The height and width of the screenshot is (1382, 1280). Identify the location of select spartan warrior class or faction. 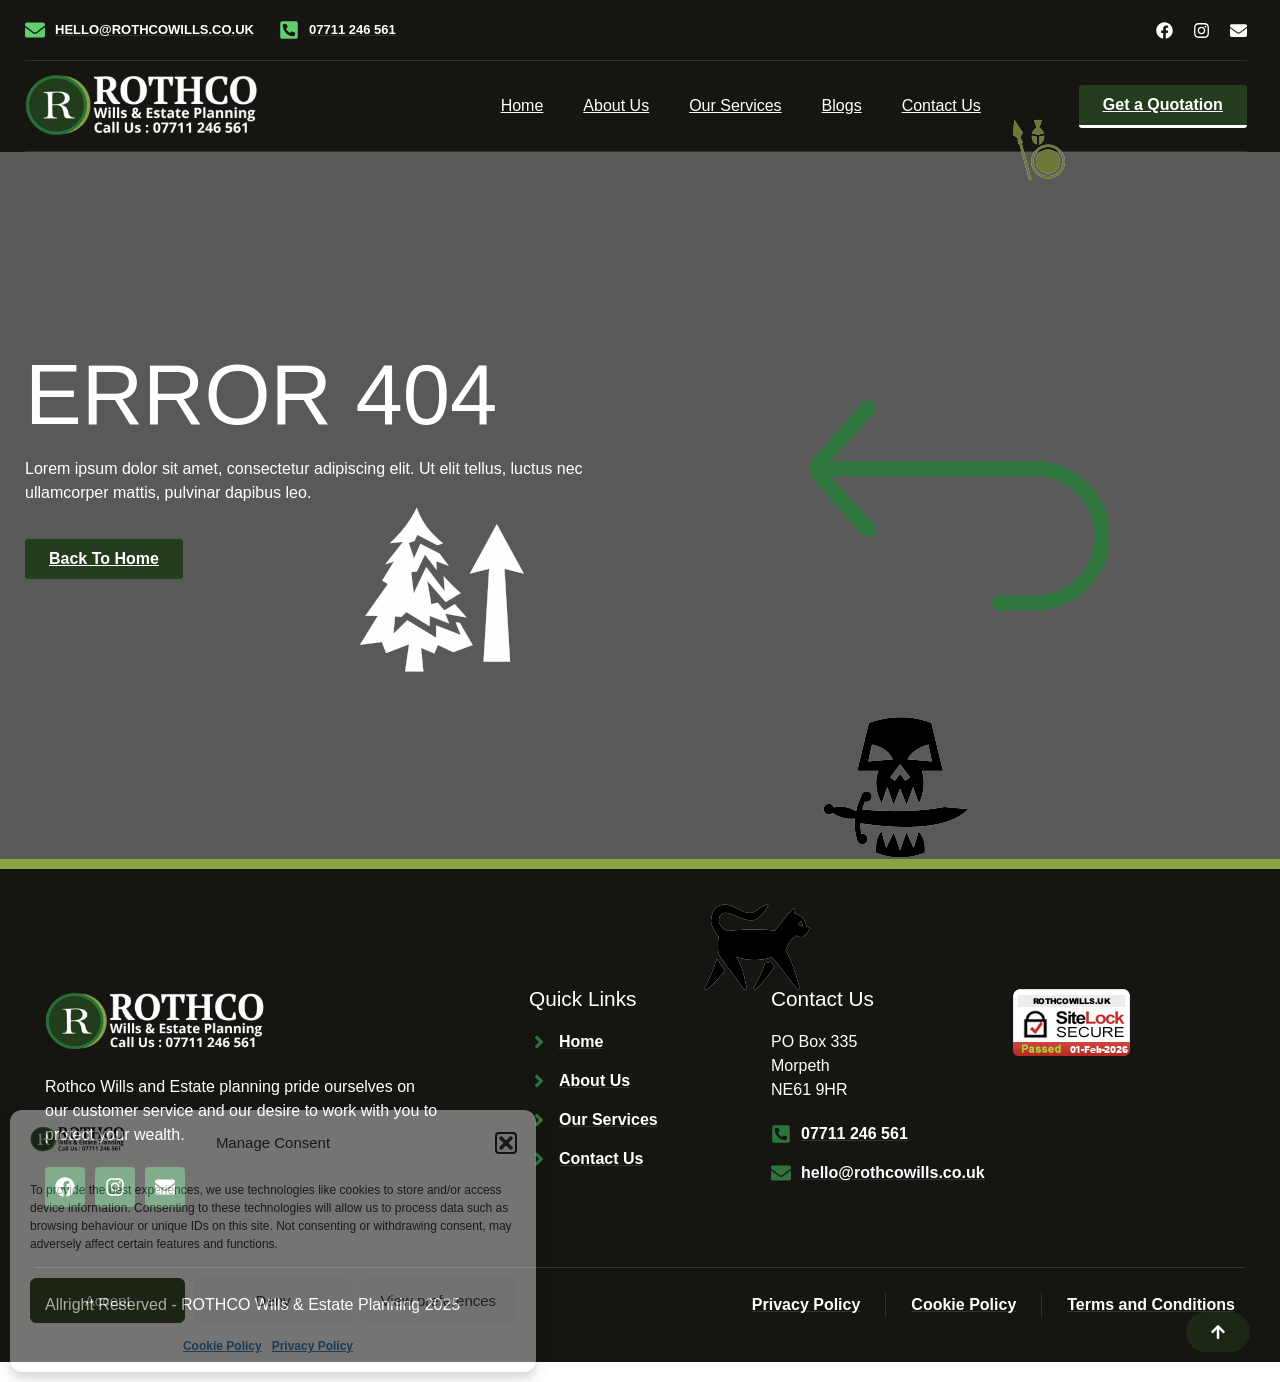
(1036, 149).